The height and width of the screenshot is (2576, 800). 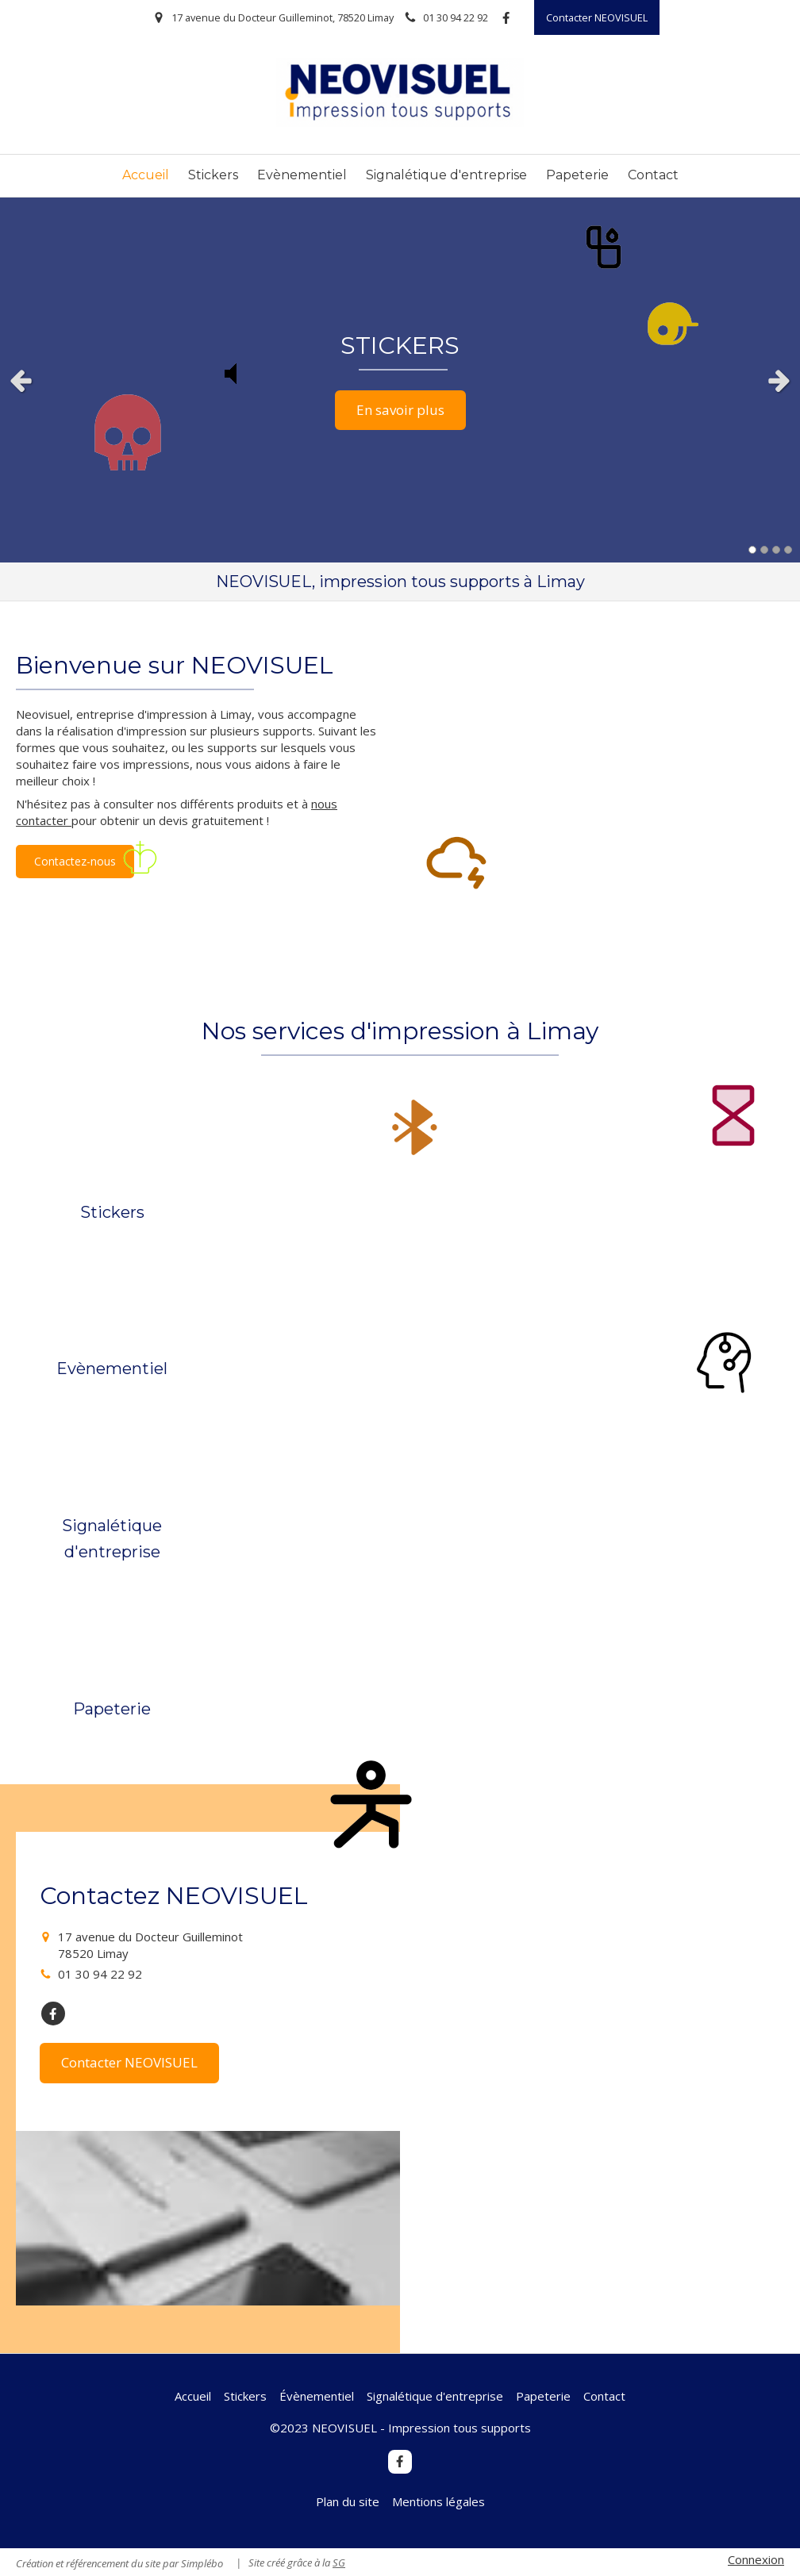 I want to click on remove or delete royal/premium status, so click(x=140, y=859).